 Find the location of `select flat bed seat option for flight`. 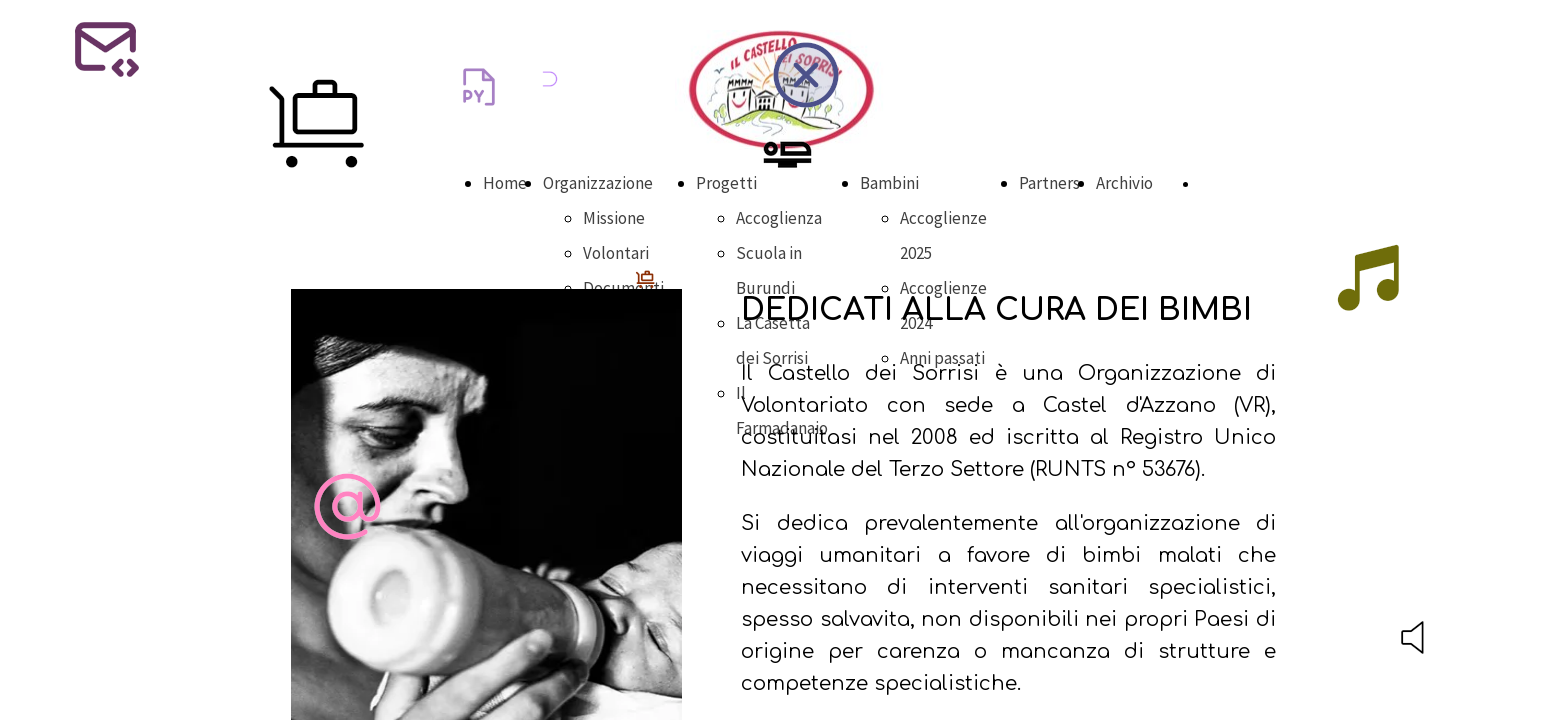

select flat bed seat option for flight is located at coordinates (787, 153).